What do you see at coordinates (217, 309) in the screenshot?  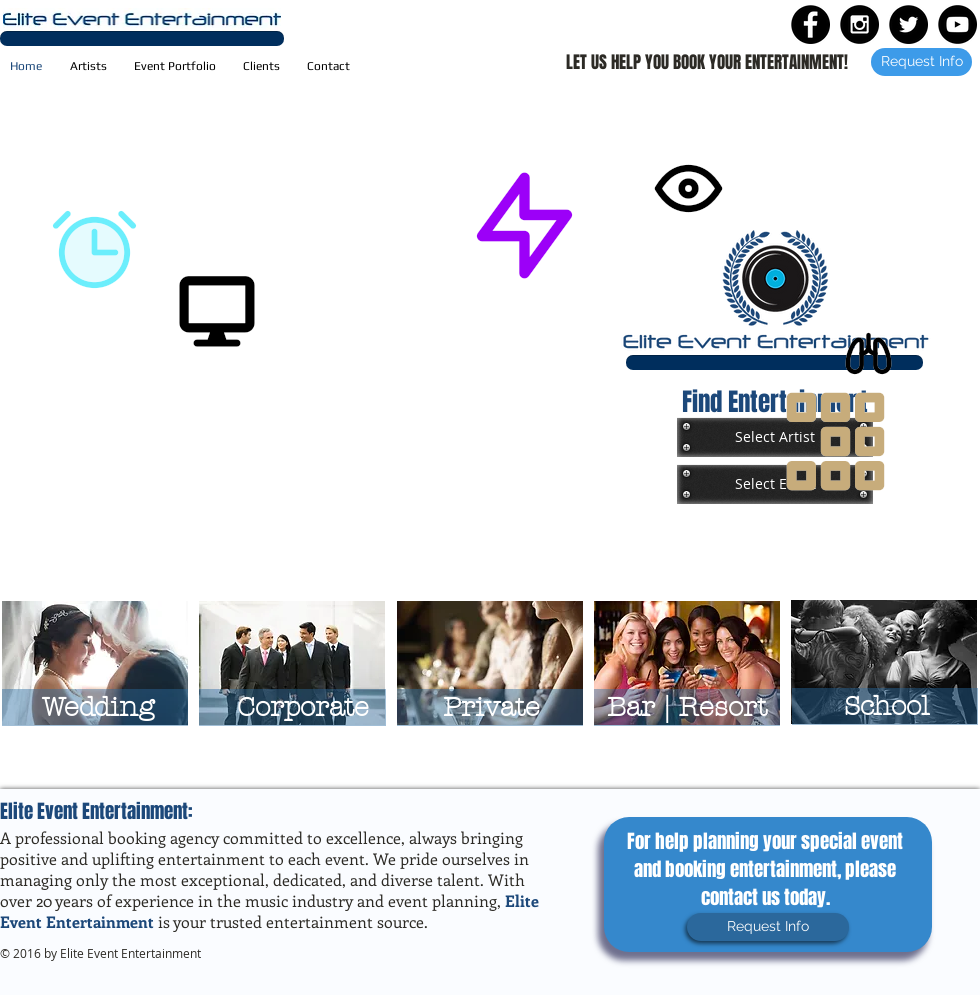 I see `access display settings` at bounding box center [217, 309].